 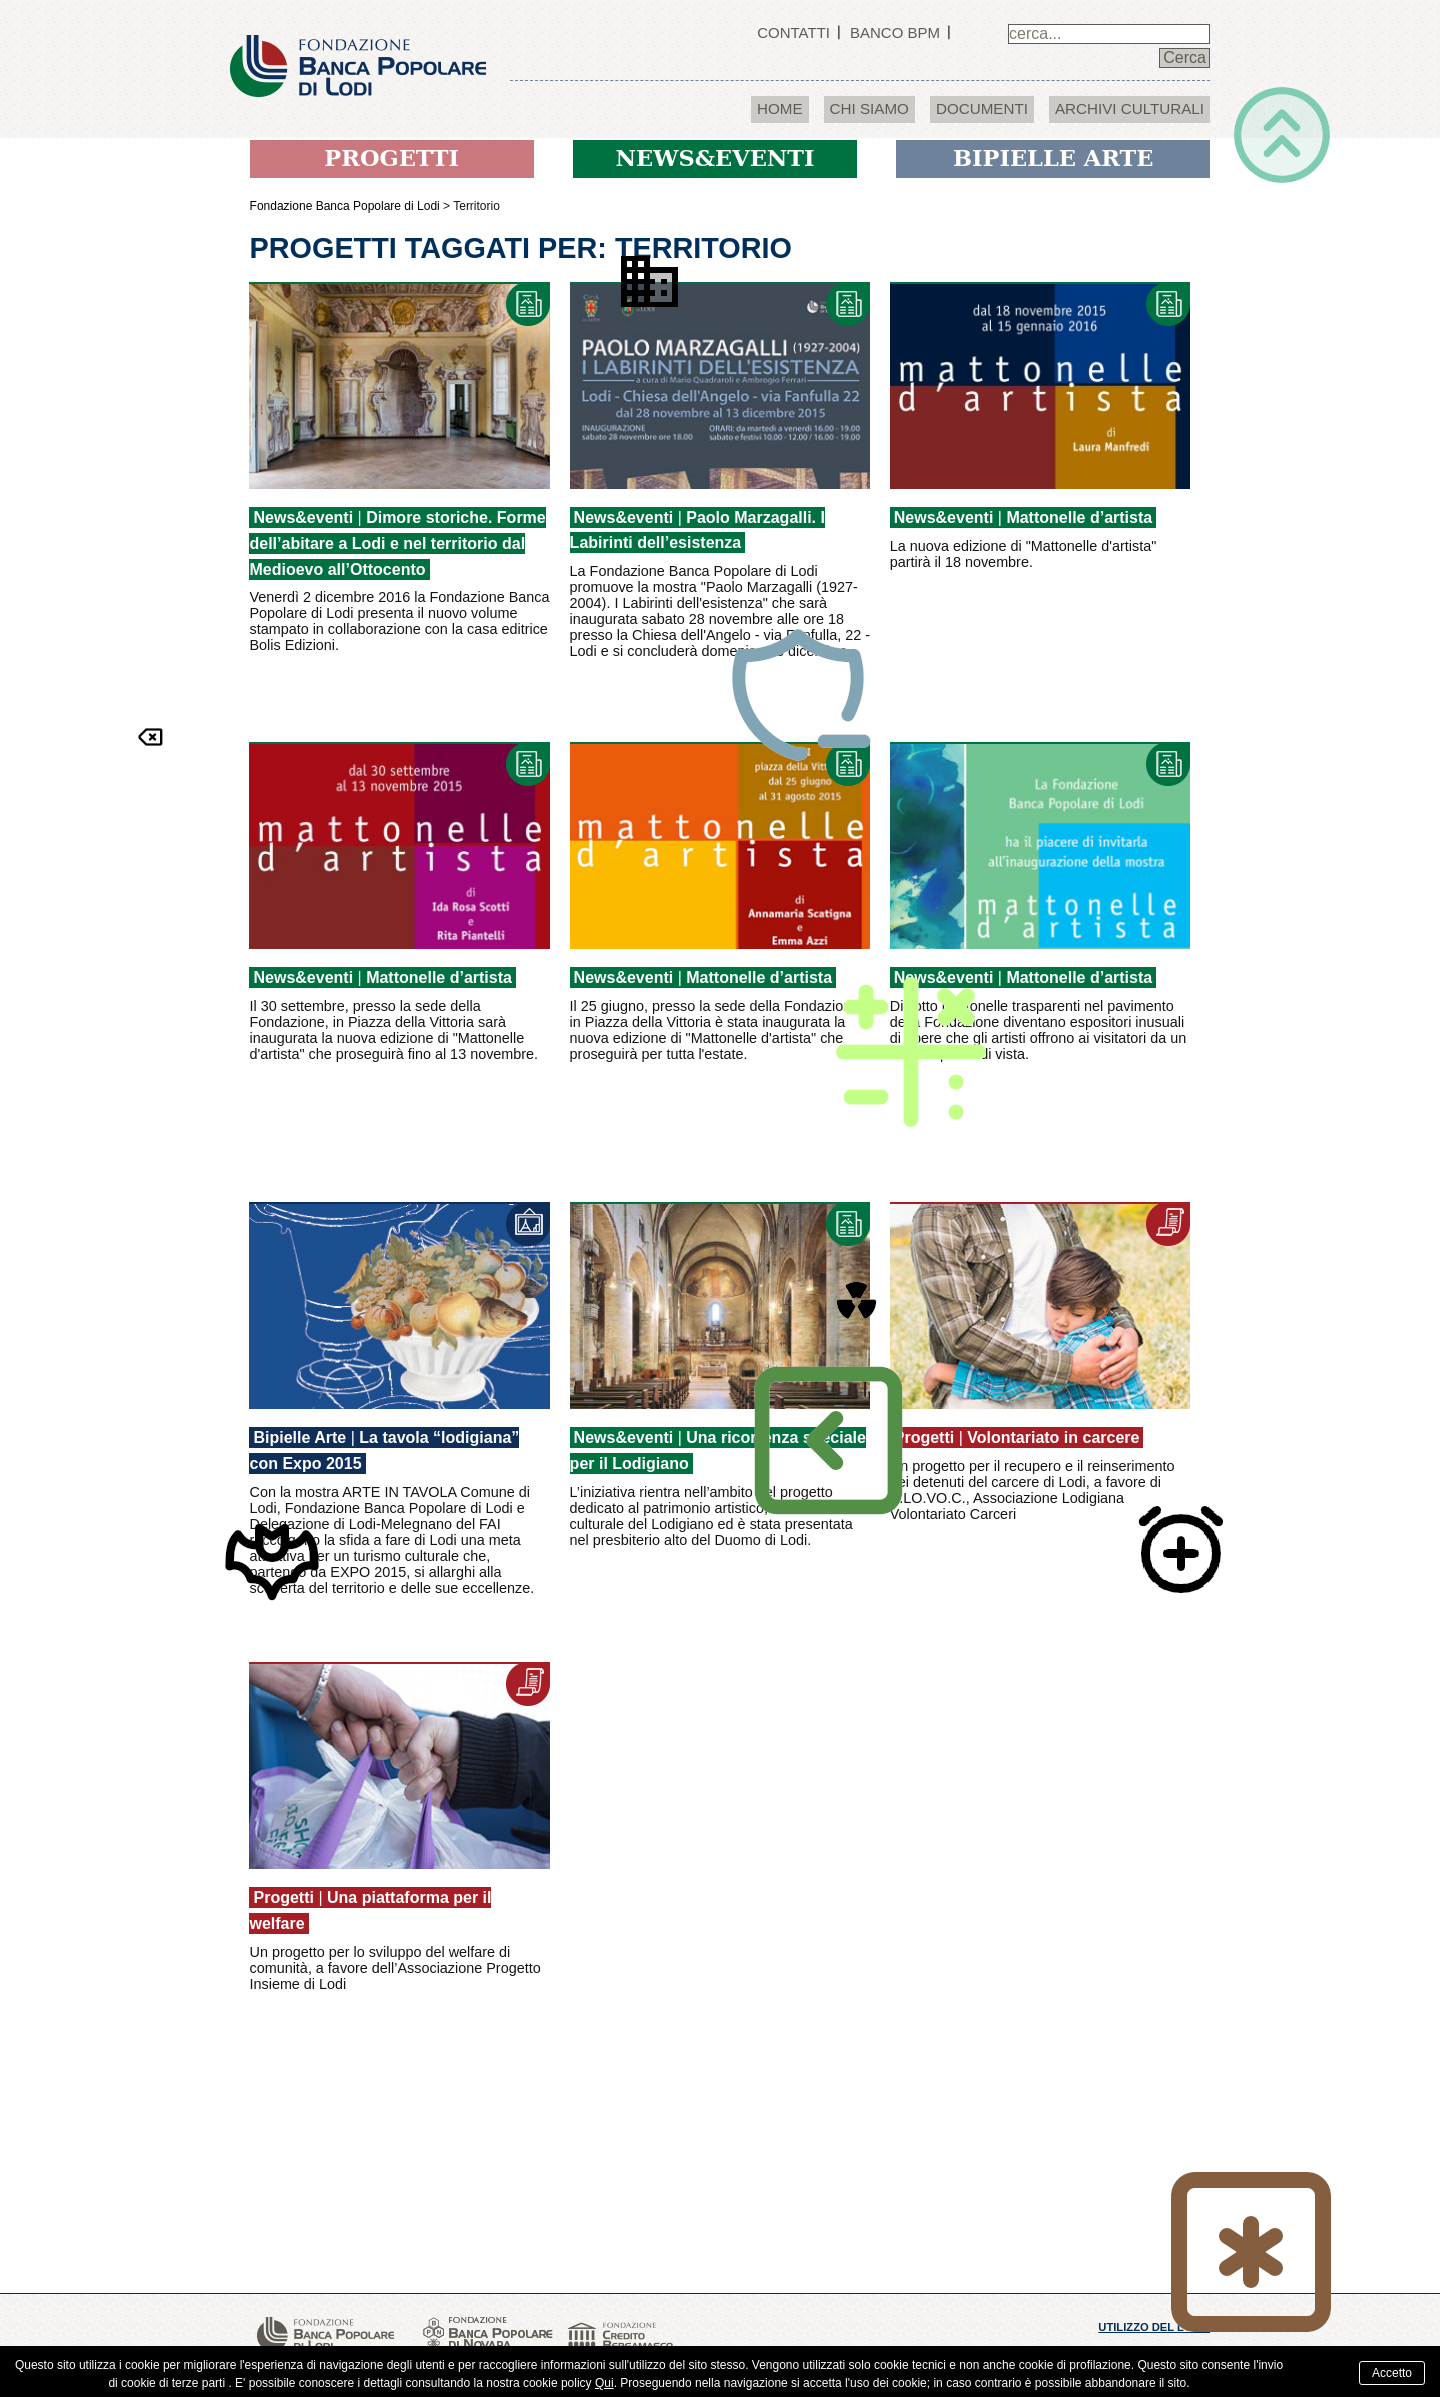 What do you see at coordinates (649, 281) in the screenshot?
I see `view company or organization profile` at bounding box center [649, 281].